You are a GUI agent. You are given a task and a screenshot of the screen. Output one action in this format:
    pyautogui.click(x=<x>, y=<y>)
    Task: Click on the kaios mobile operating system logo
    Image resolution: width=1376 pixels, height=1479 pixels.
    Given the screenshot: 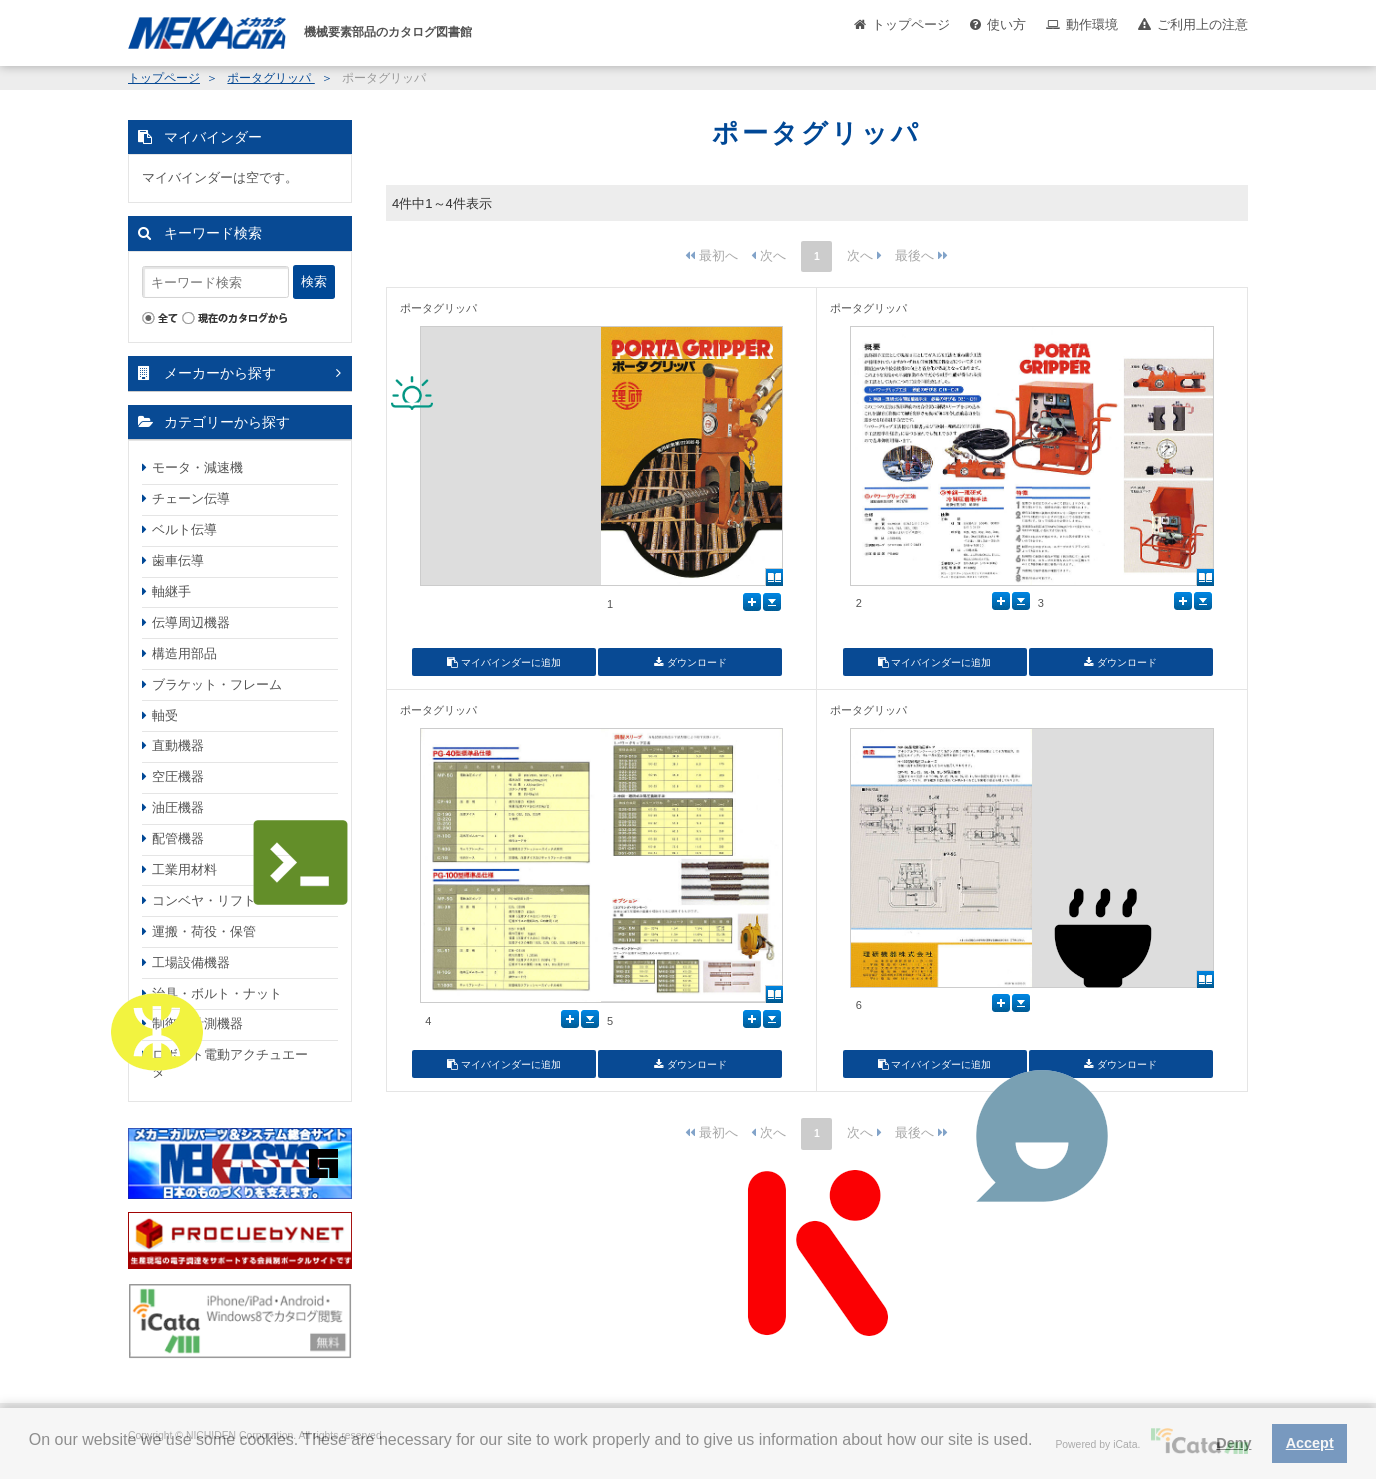 What is the action you would take?
    pyautogui.click(x=818, y=1253)
    